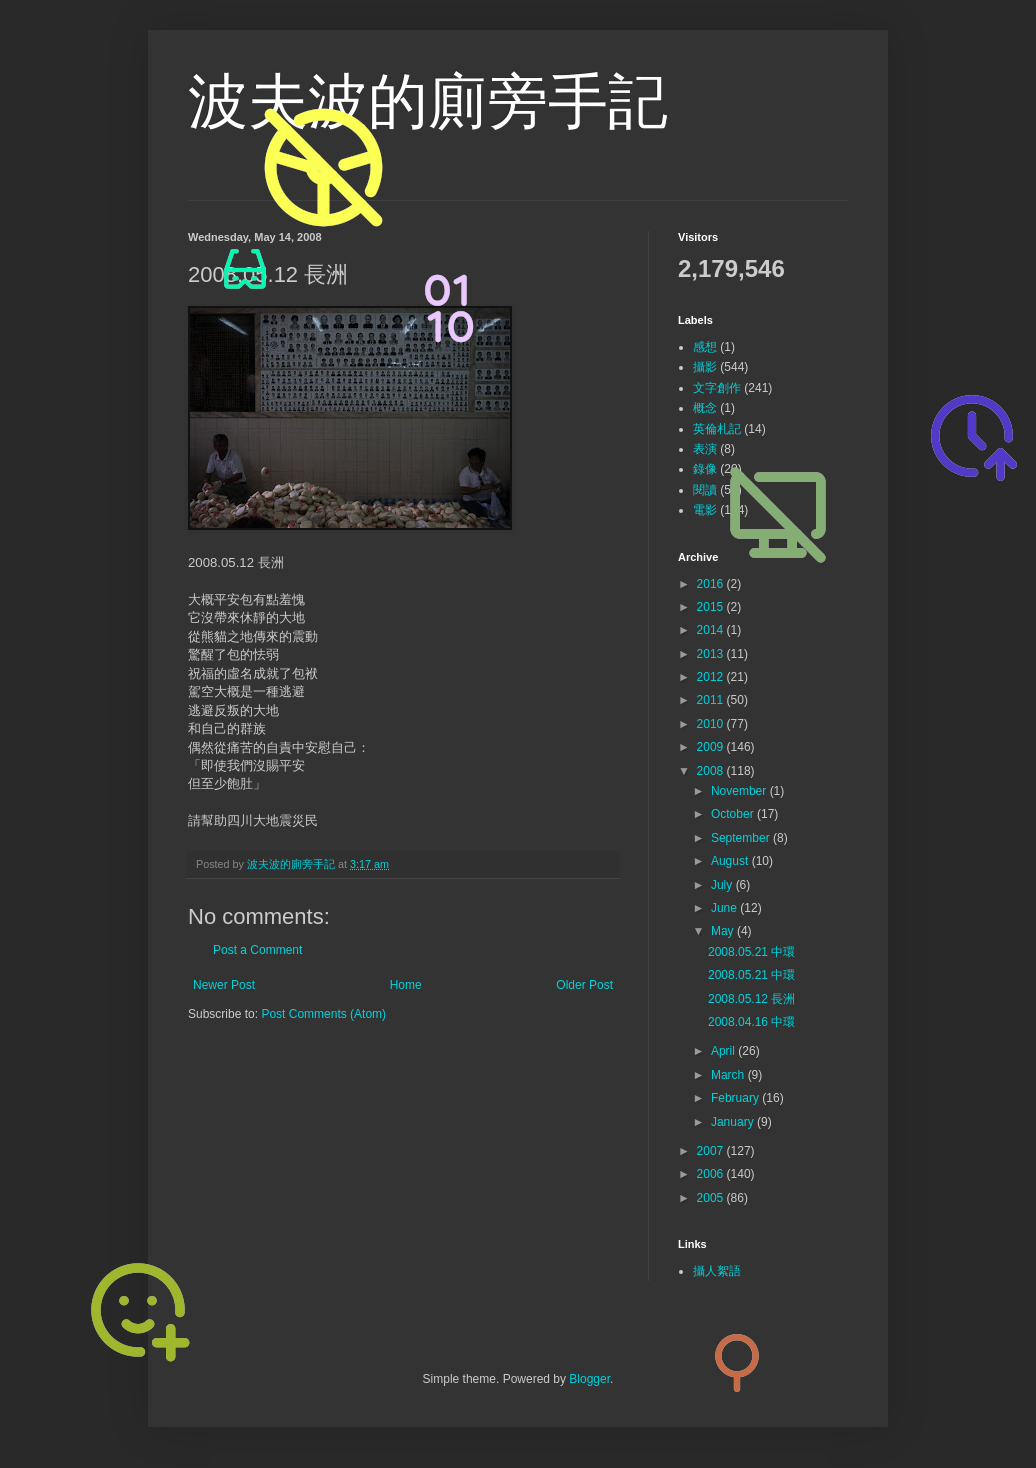 The width and height of the screenshot is (1036, 1468). I want to click on desktop display is unavailable or disconnected, so click(778, 515).